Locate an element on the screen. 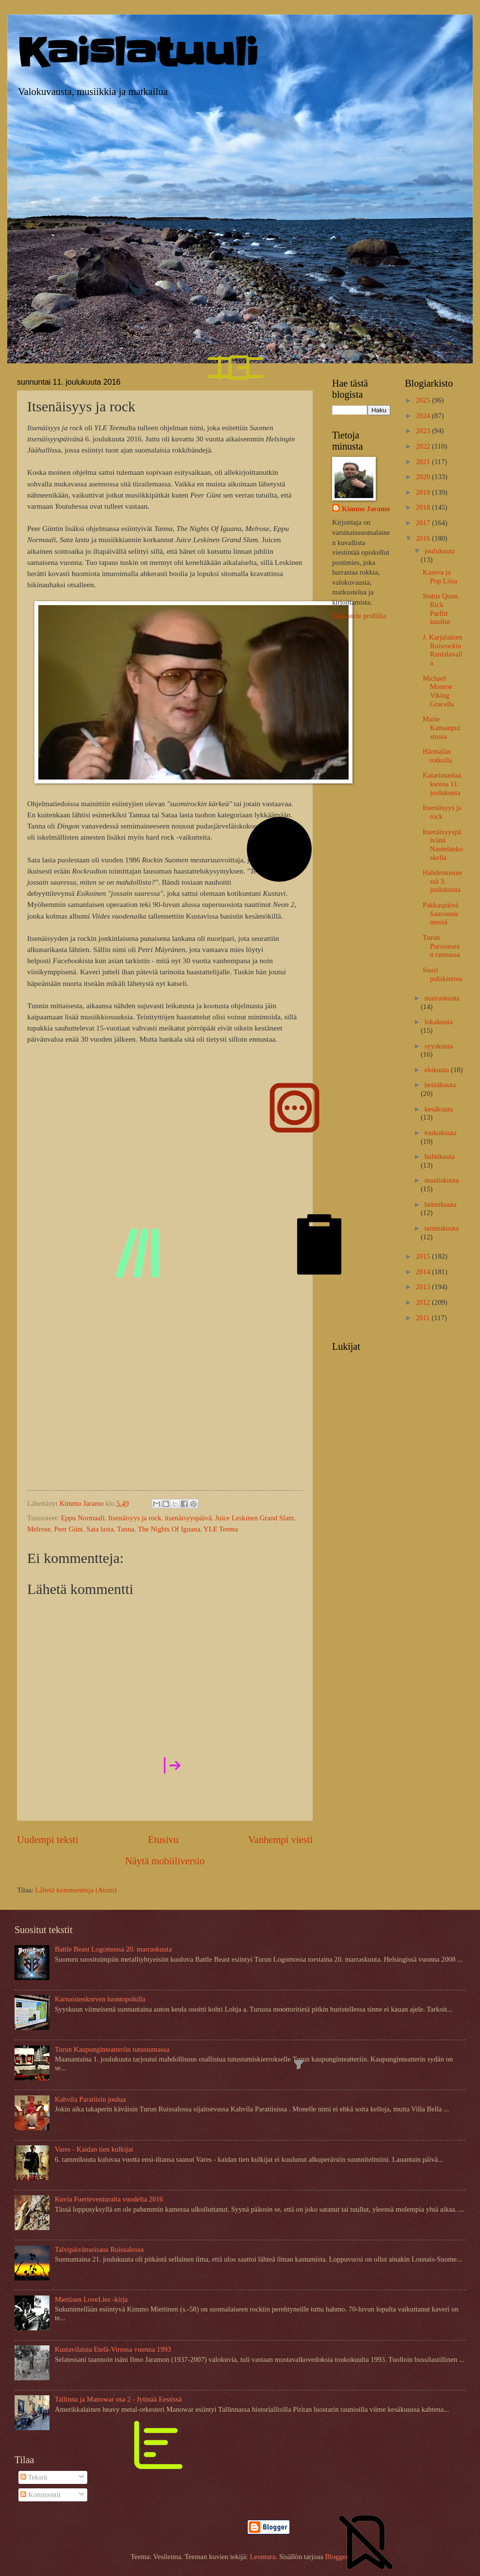 Image resolution: width=480 pixels, height=2576 pixels. tumble dry on medium heat setting is located at coordinates (294, 1108).